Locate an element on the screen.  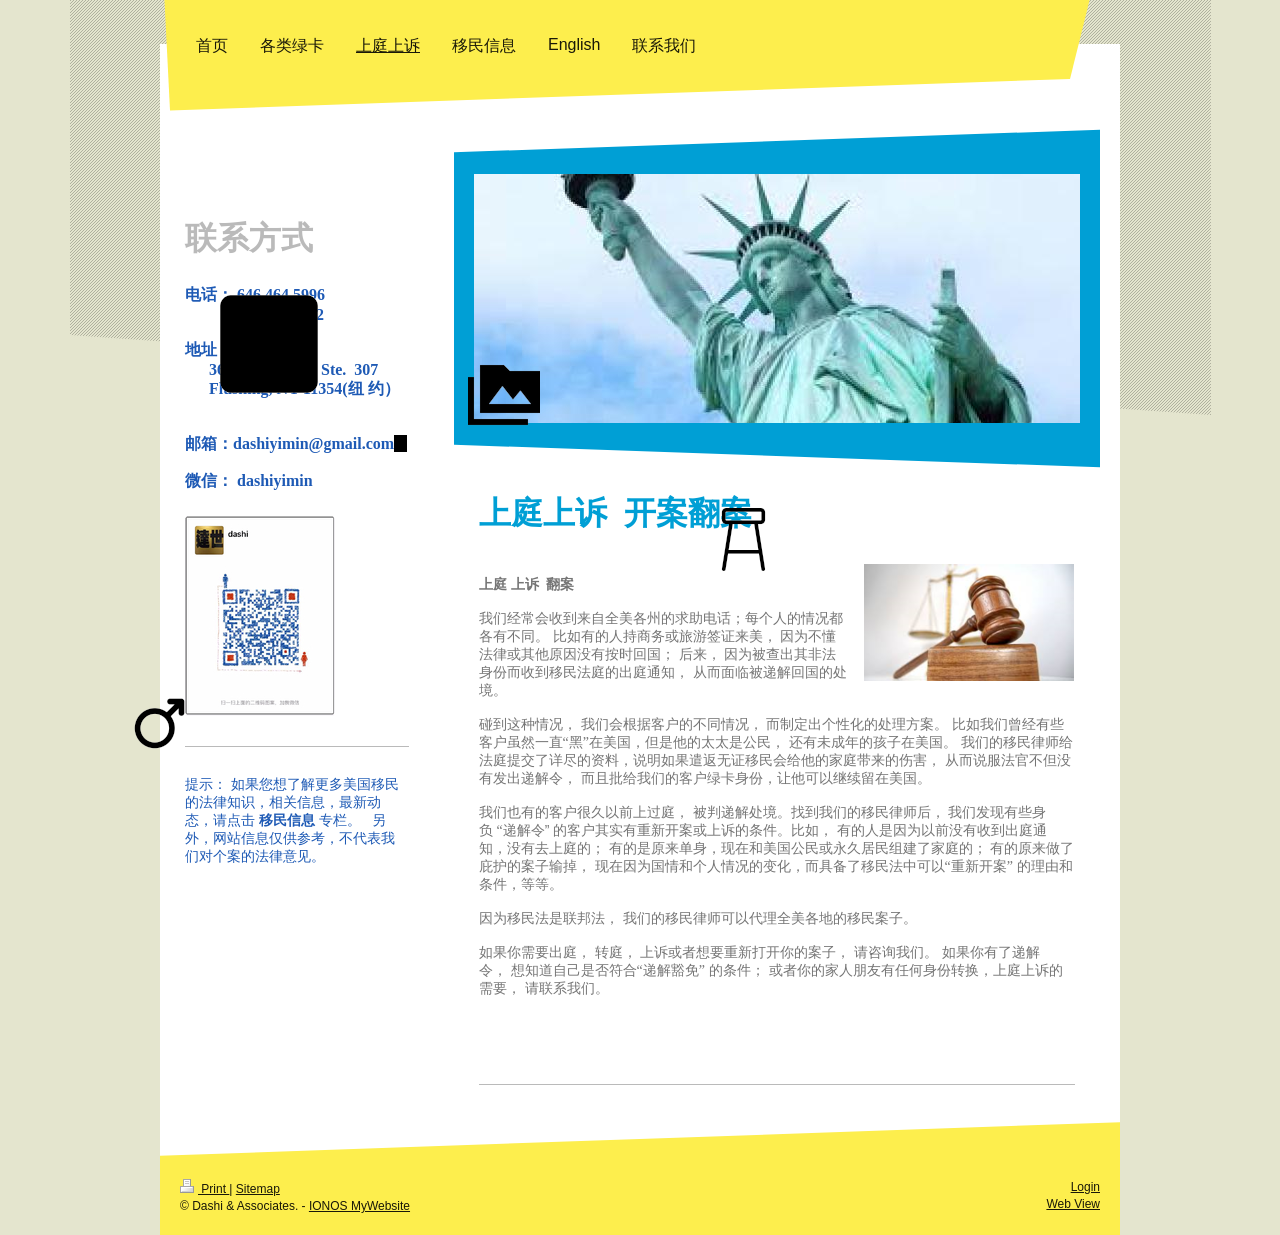
browse furniture or seating options is located at coordinates (743, 539).